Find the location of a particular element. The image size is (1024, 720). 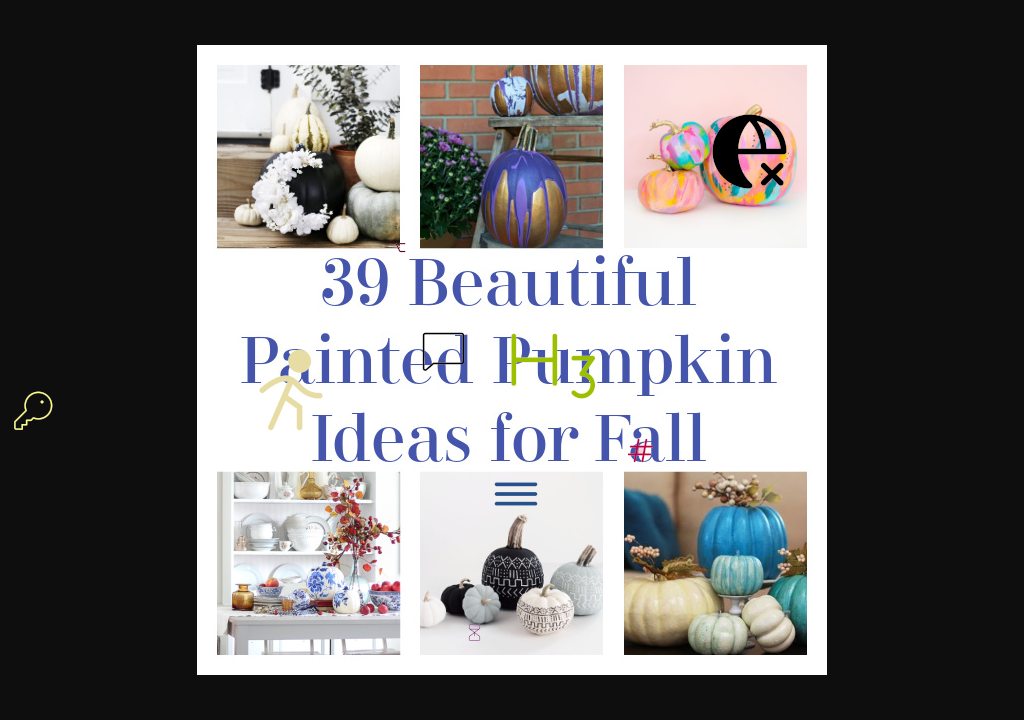

access keyboard or input options is located at coordinates (398, 247).